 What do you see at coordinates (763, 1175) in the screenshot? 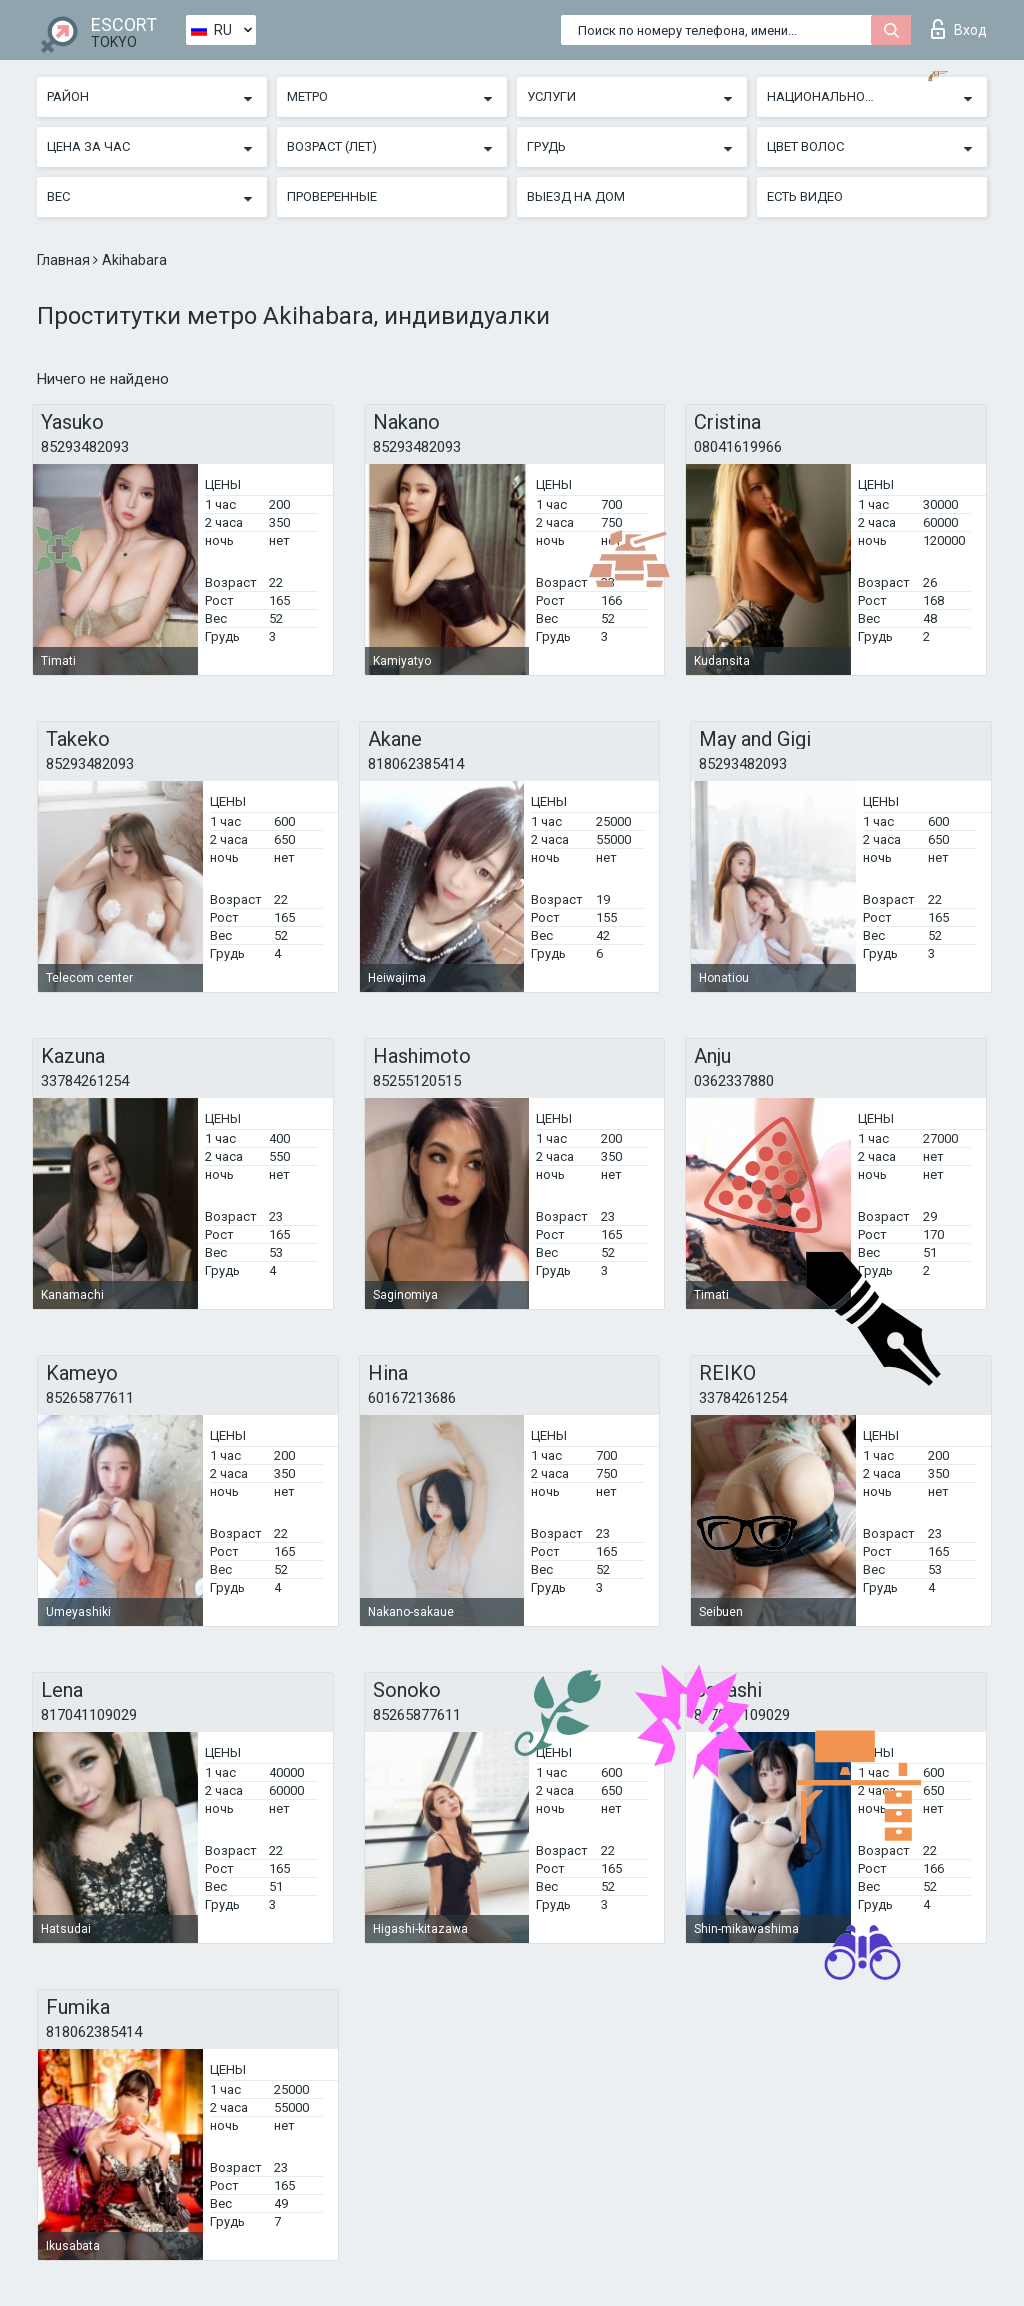
I see `start a new game of pool` at bounding box center [763, 1175].